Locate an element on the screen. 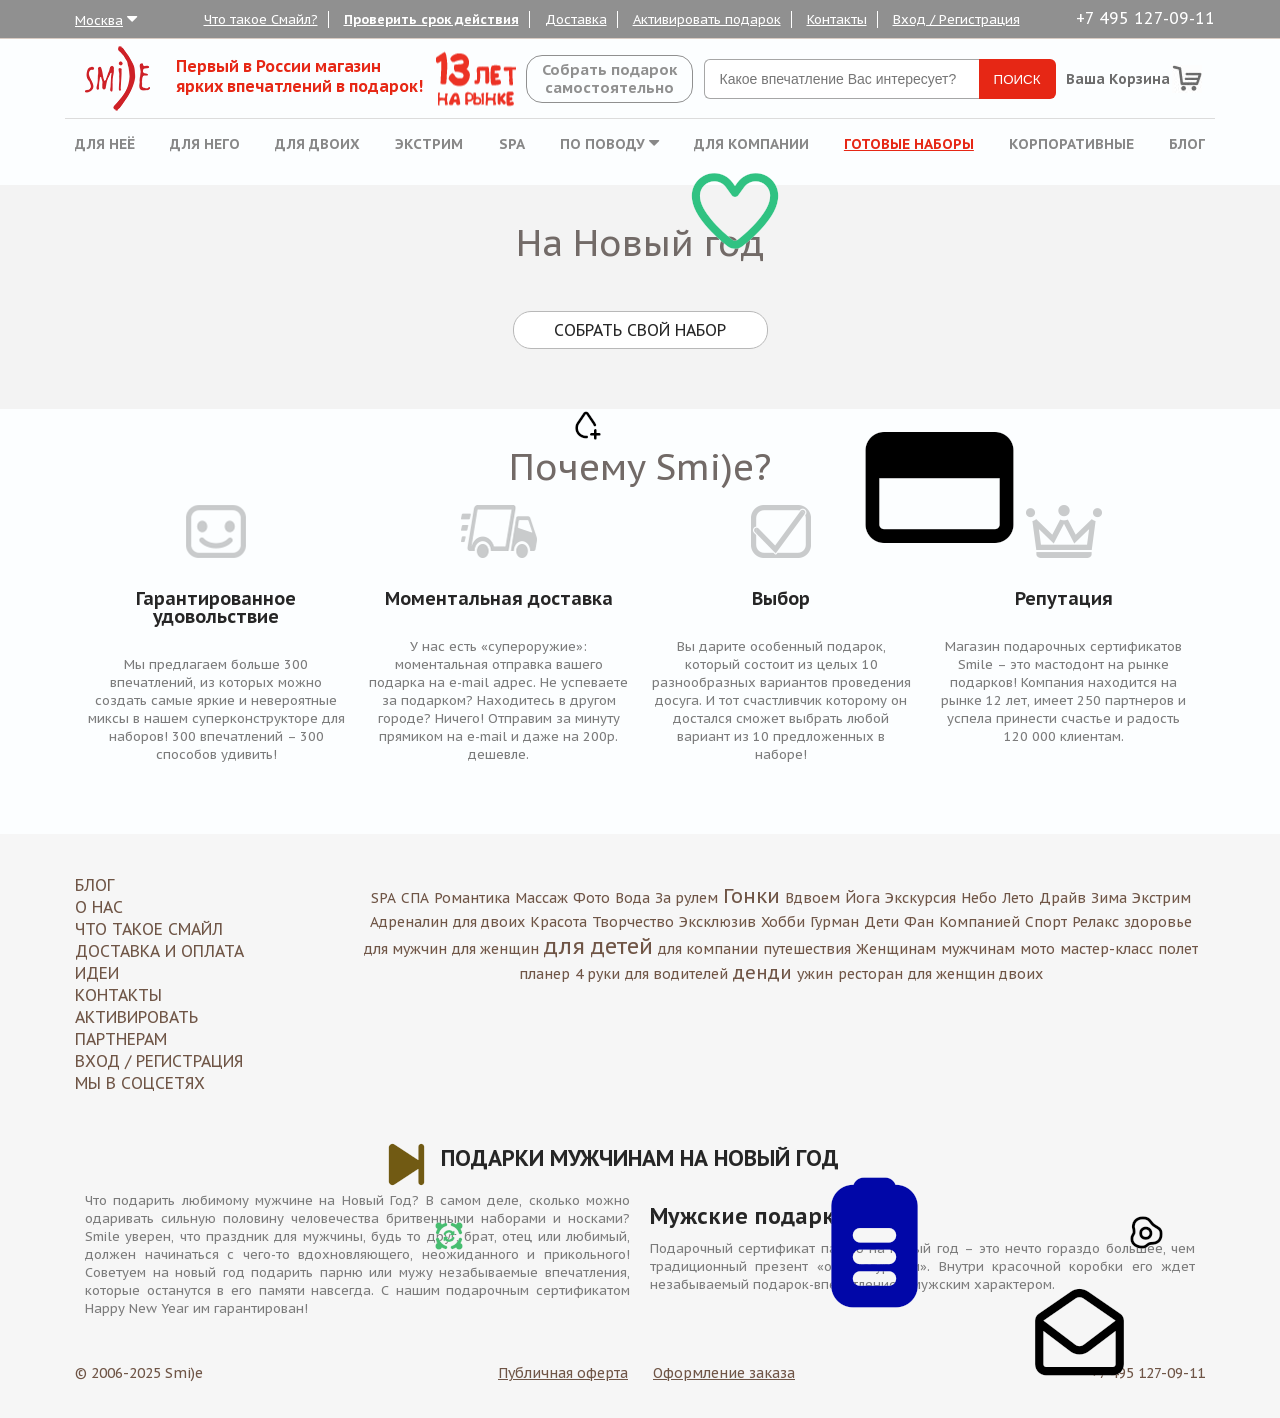 The height and width of the screenshot is (1418, 1280). maximize window to full screen is located at coordinates (939, 487).